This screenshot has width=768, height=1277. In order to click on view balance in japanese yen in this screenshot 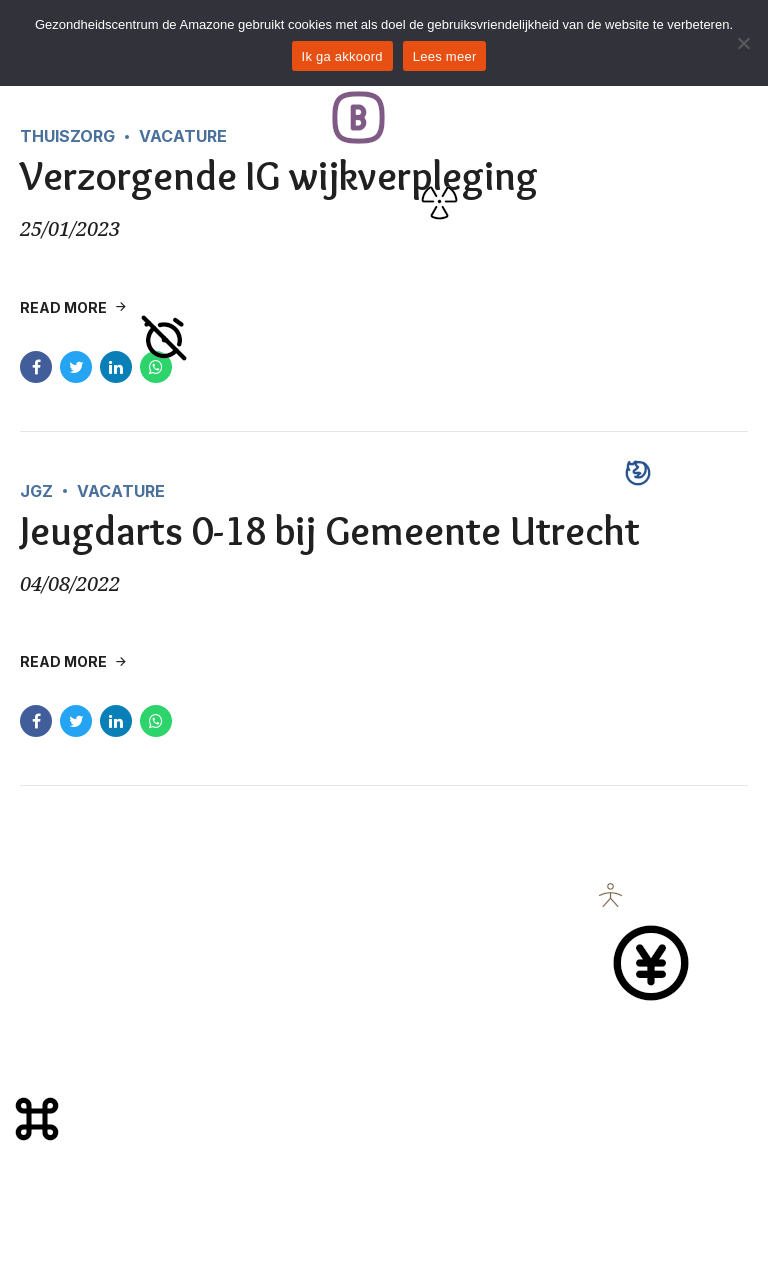, I will do `click(651, 963)`.